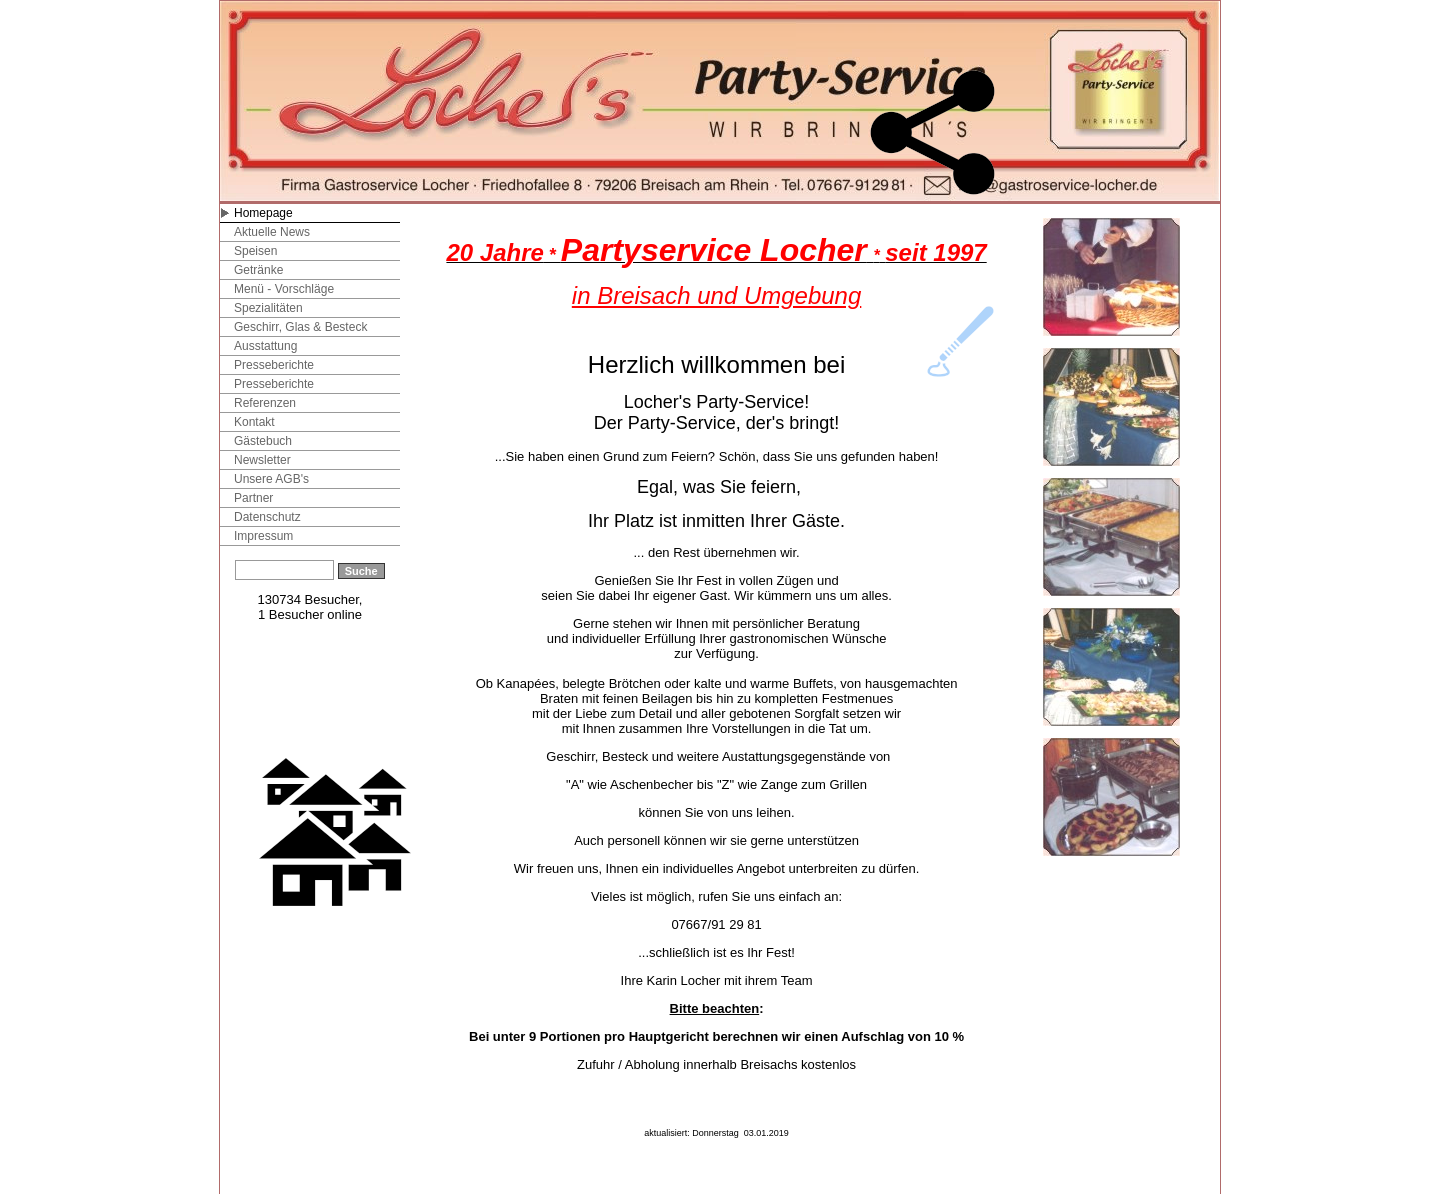 This screenshot has height=1194, width=1440. What do you see at coordinates (335, 832) in the screenshot?
I see `view village or settlement on map` at bounding box center [335, 832].